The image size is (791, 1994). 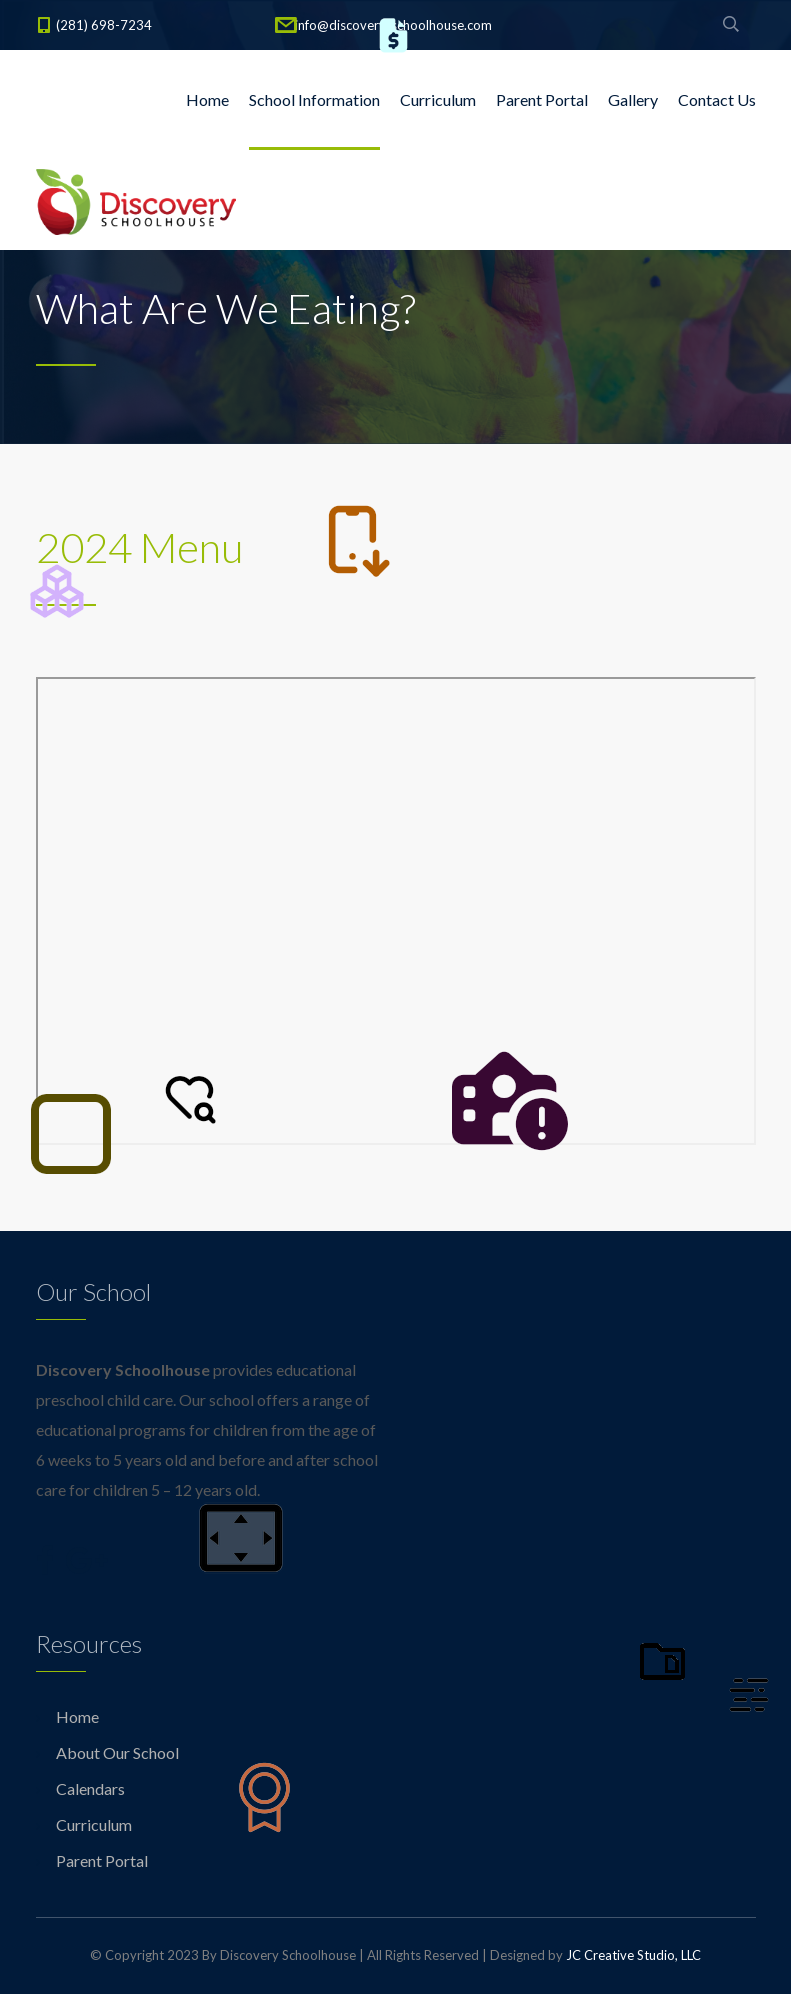 I want to click on school alert or warning notification, so click(x=510, y=1098).